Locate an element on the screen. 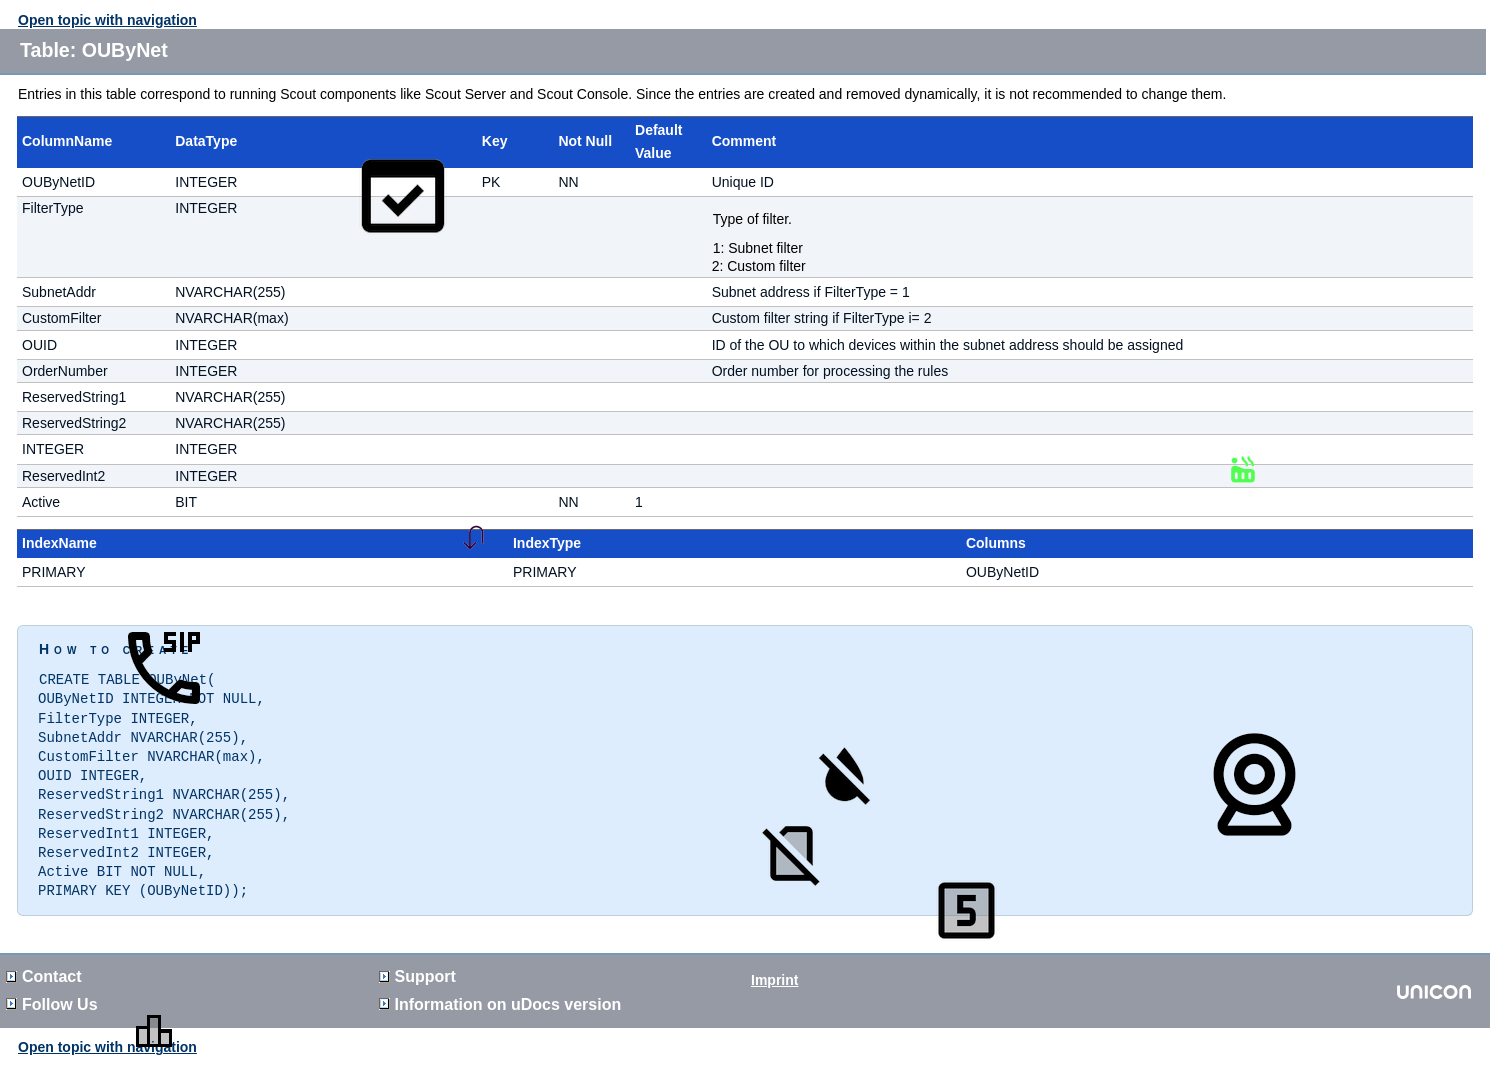 The height and width of the screenshot is (1092, 1490). view spa or hot tub amenities is located at coordinates (1243, 469).